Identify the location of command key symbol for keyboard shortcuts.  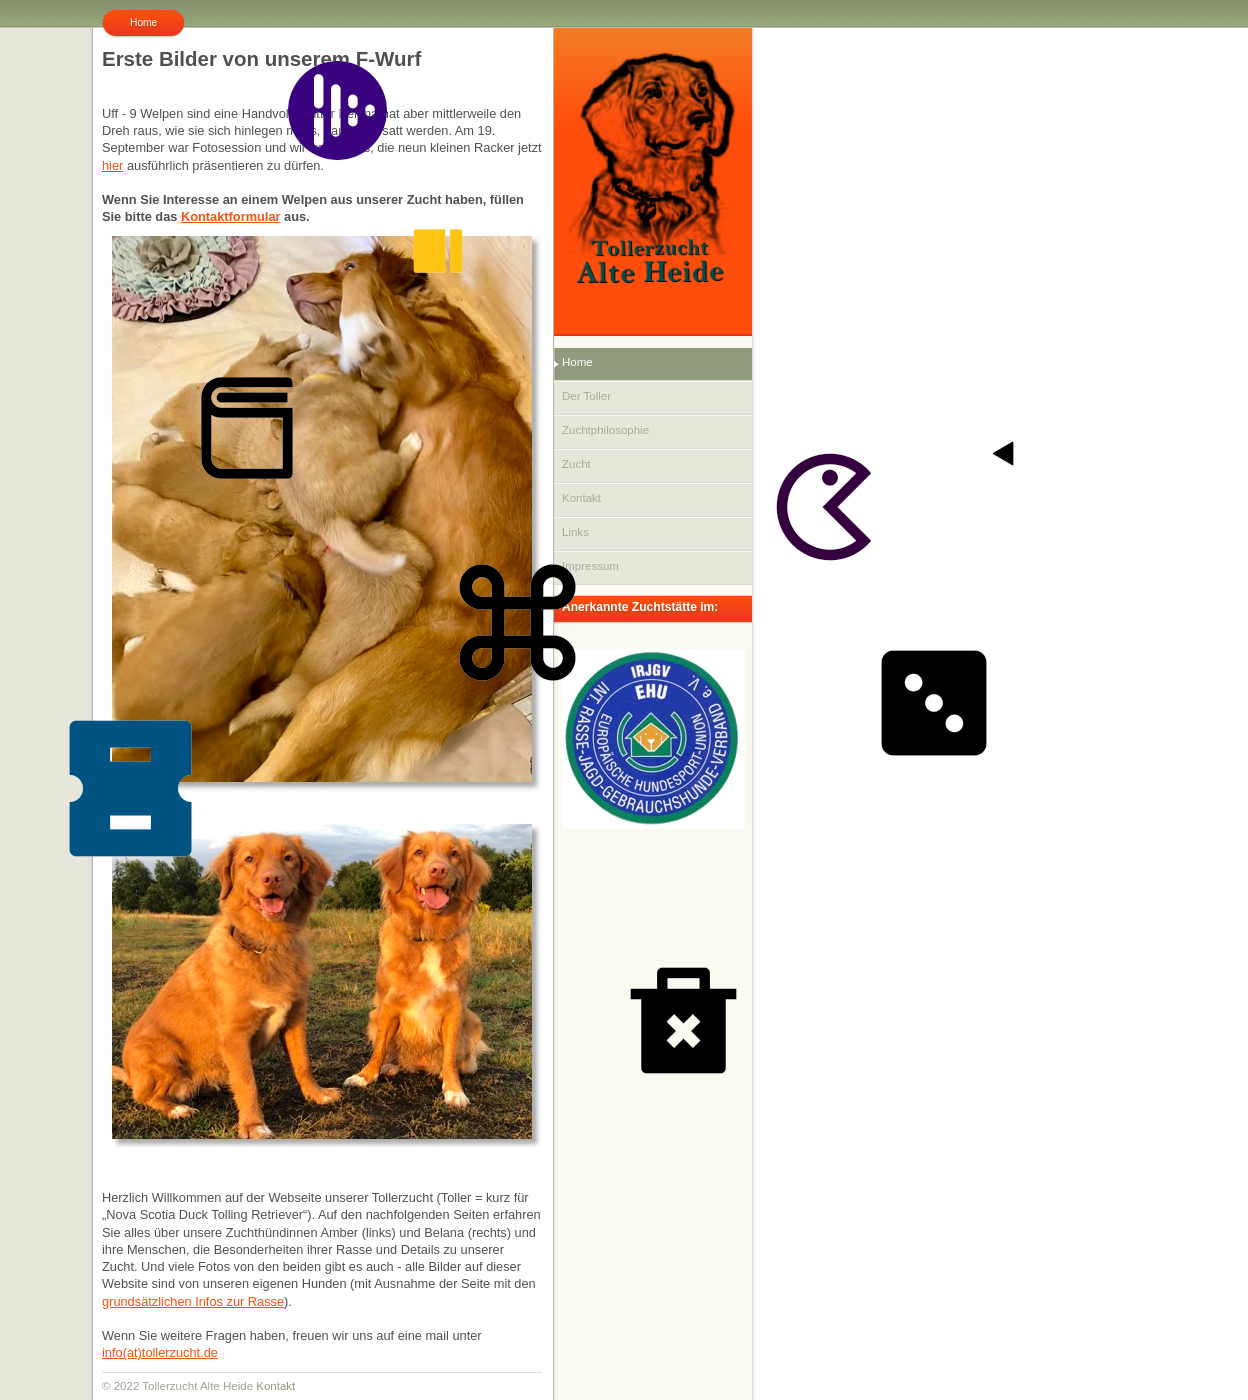
(517, 622).